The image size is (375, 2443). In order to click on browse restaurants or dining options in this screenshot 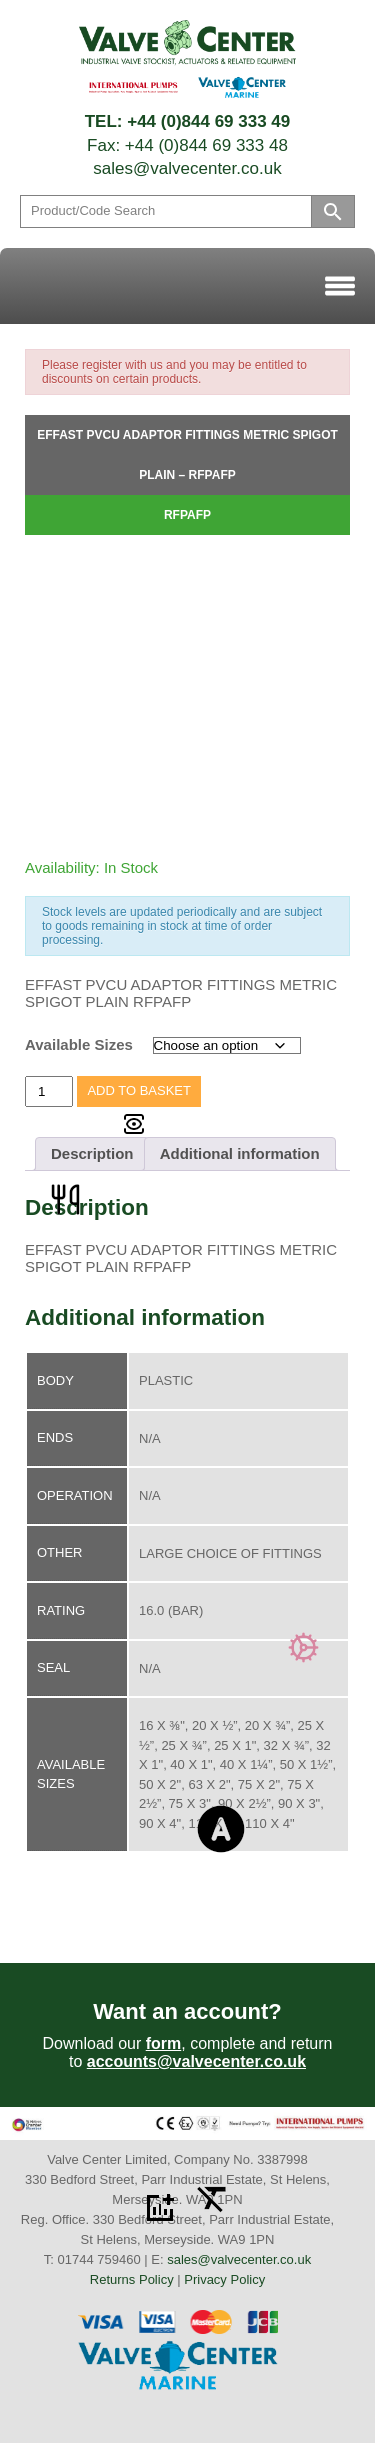, I will do `click(65, 1199)`.